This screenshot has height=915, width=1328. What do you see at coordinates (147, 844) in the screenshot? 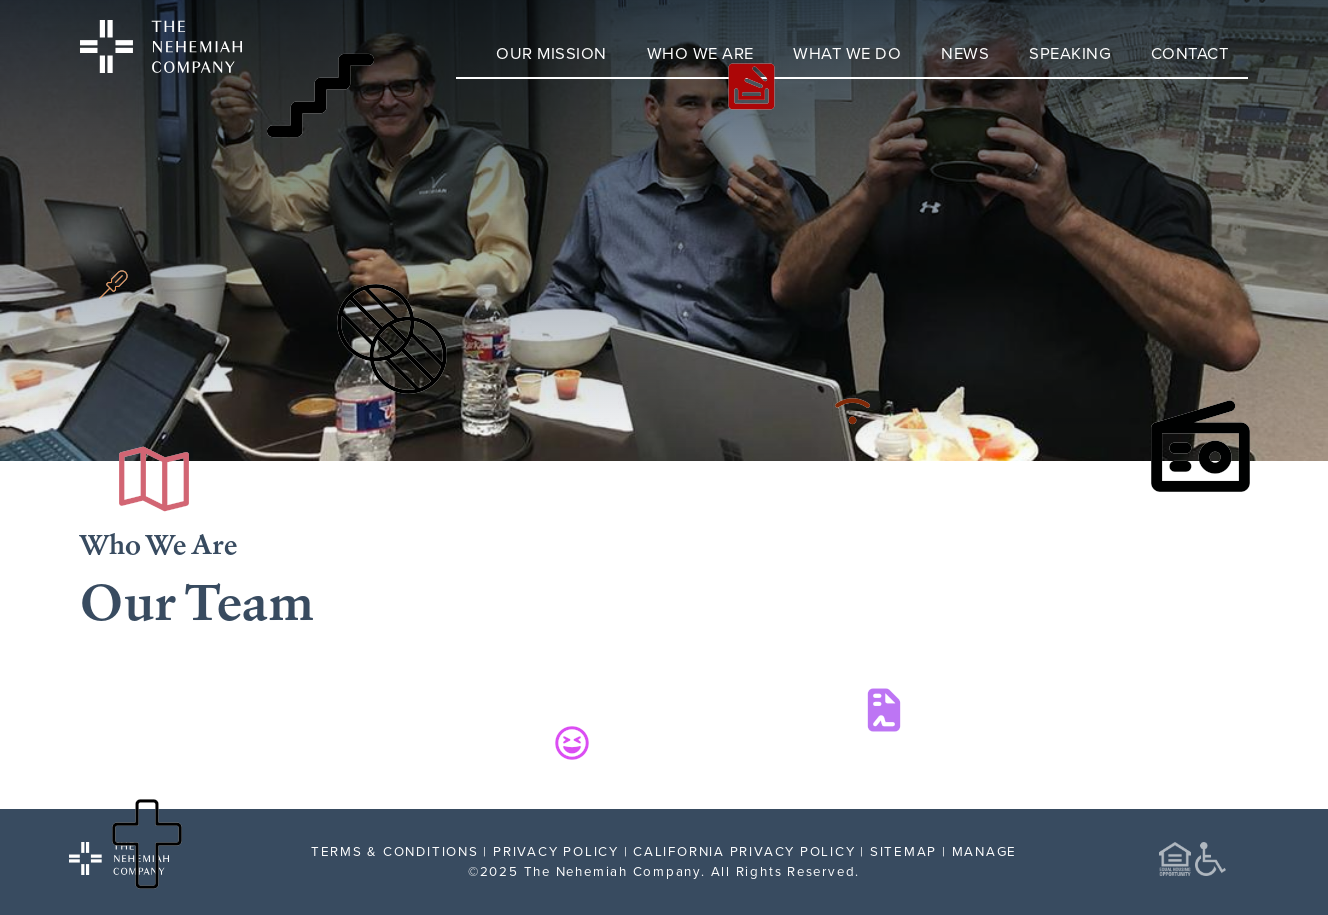
I see `represents a religious or faith-based feature` at bounding box center [147, 844].